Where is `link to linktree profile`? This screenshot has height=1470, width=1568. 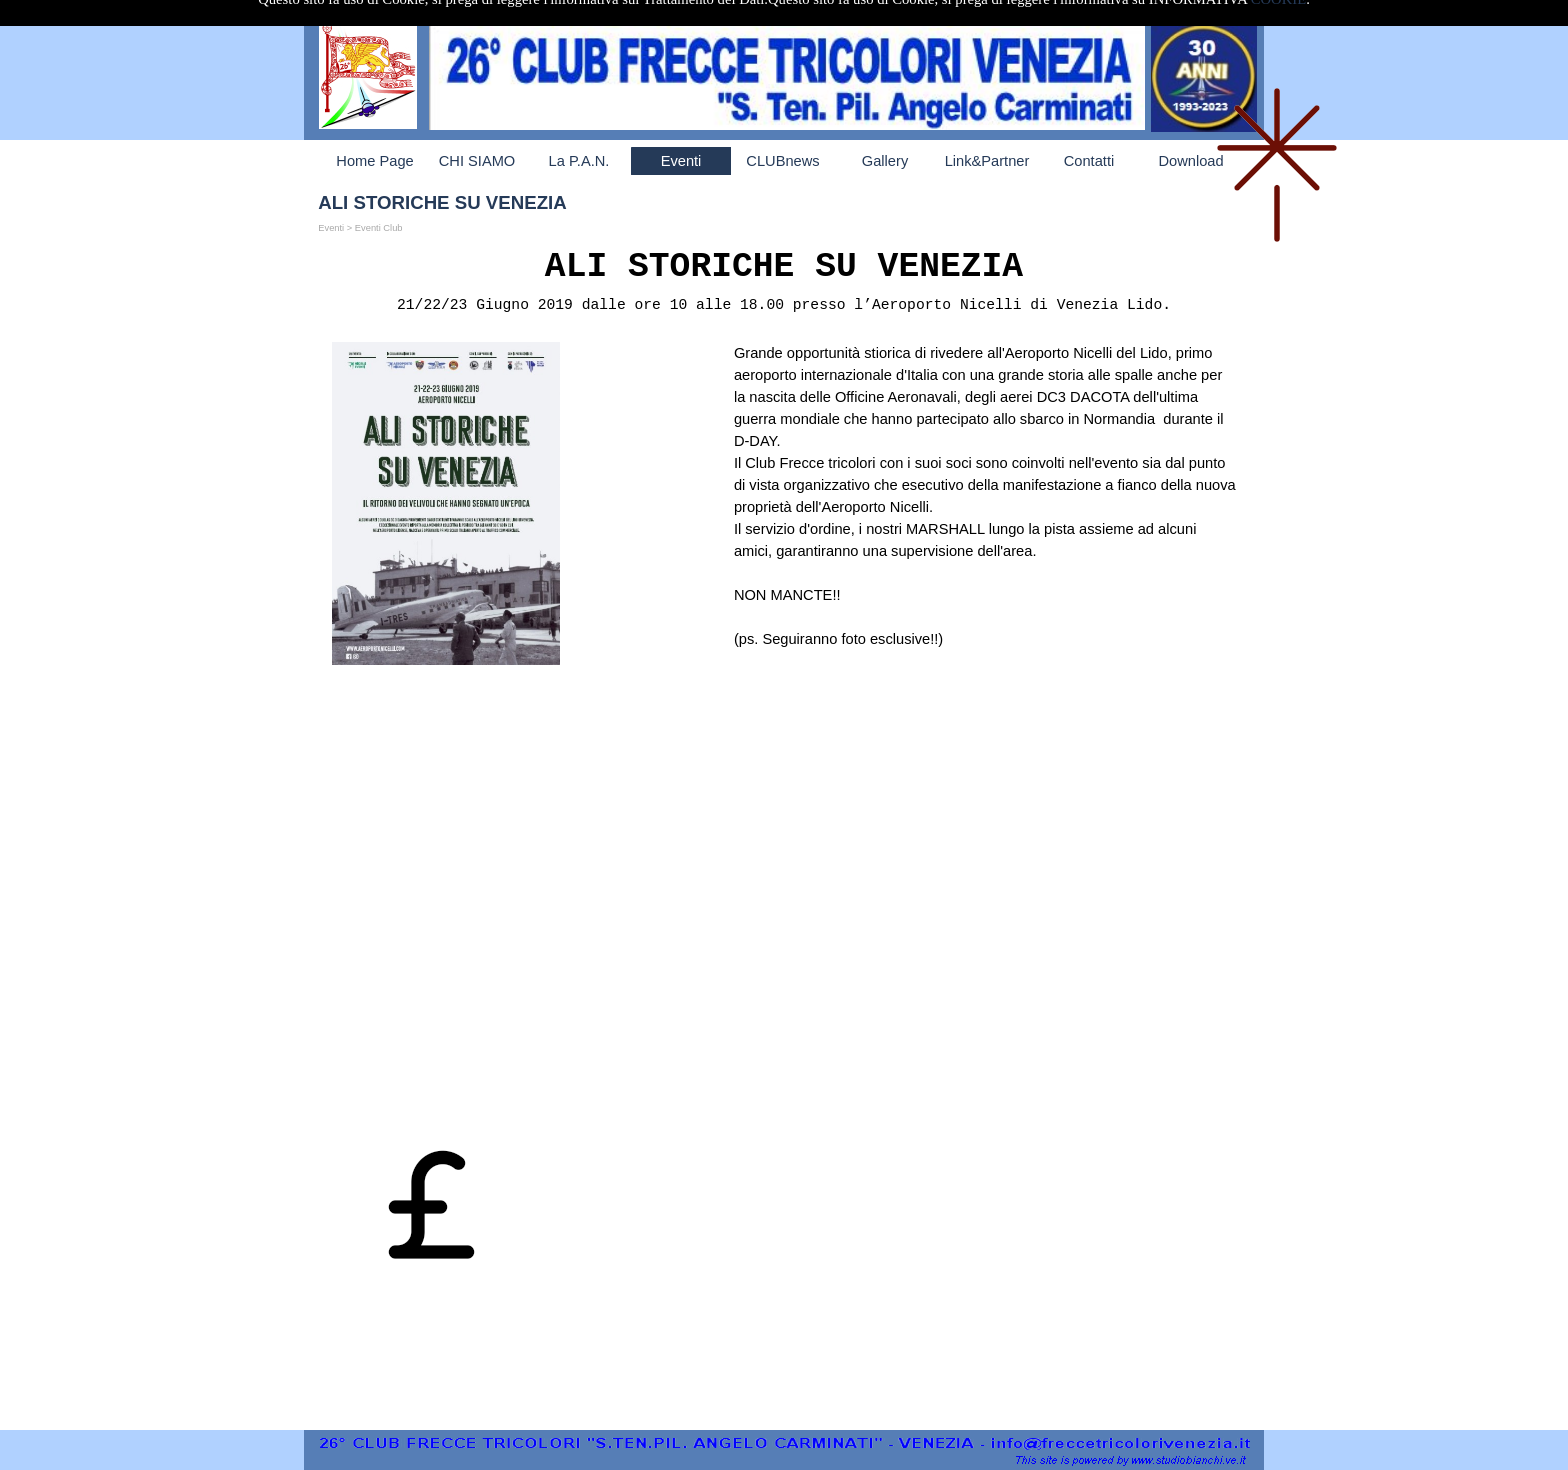
link to linktree profile is located at coordinates (1277, 165).